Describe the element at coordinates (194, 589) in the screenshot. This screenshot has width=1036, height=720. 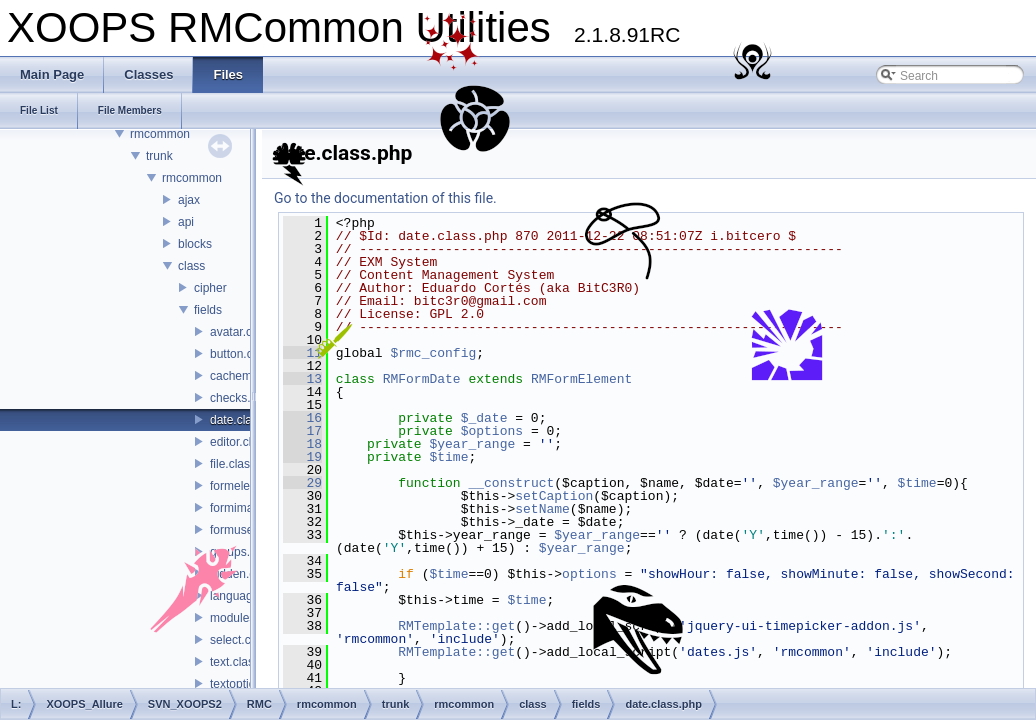
I see `equip a wooden club weapon` at that location.